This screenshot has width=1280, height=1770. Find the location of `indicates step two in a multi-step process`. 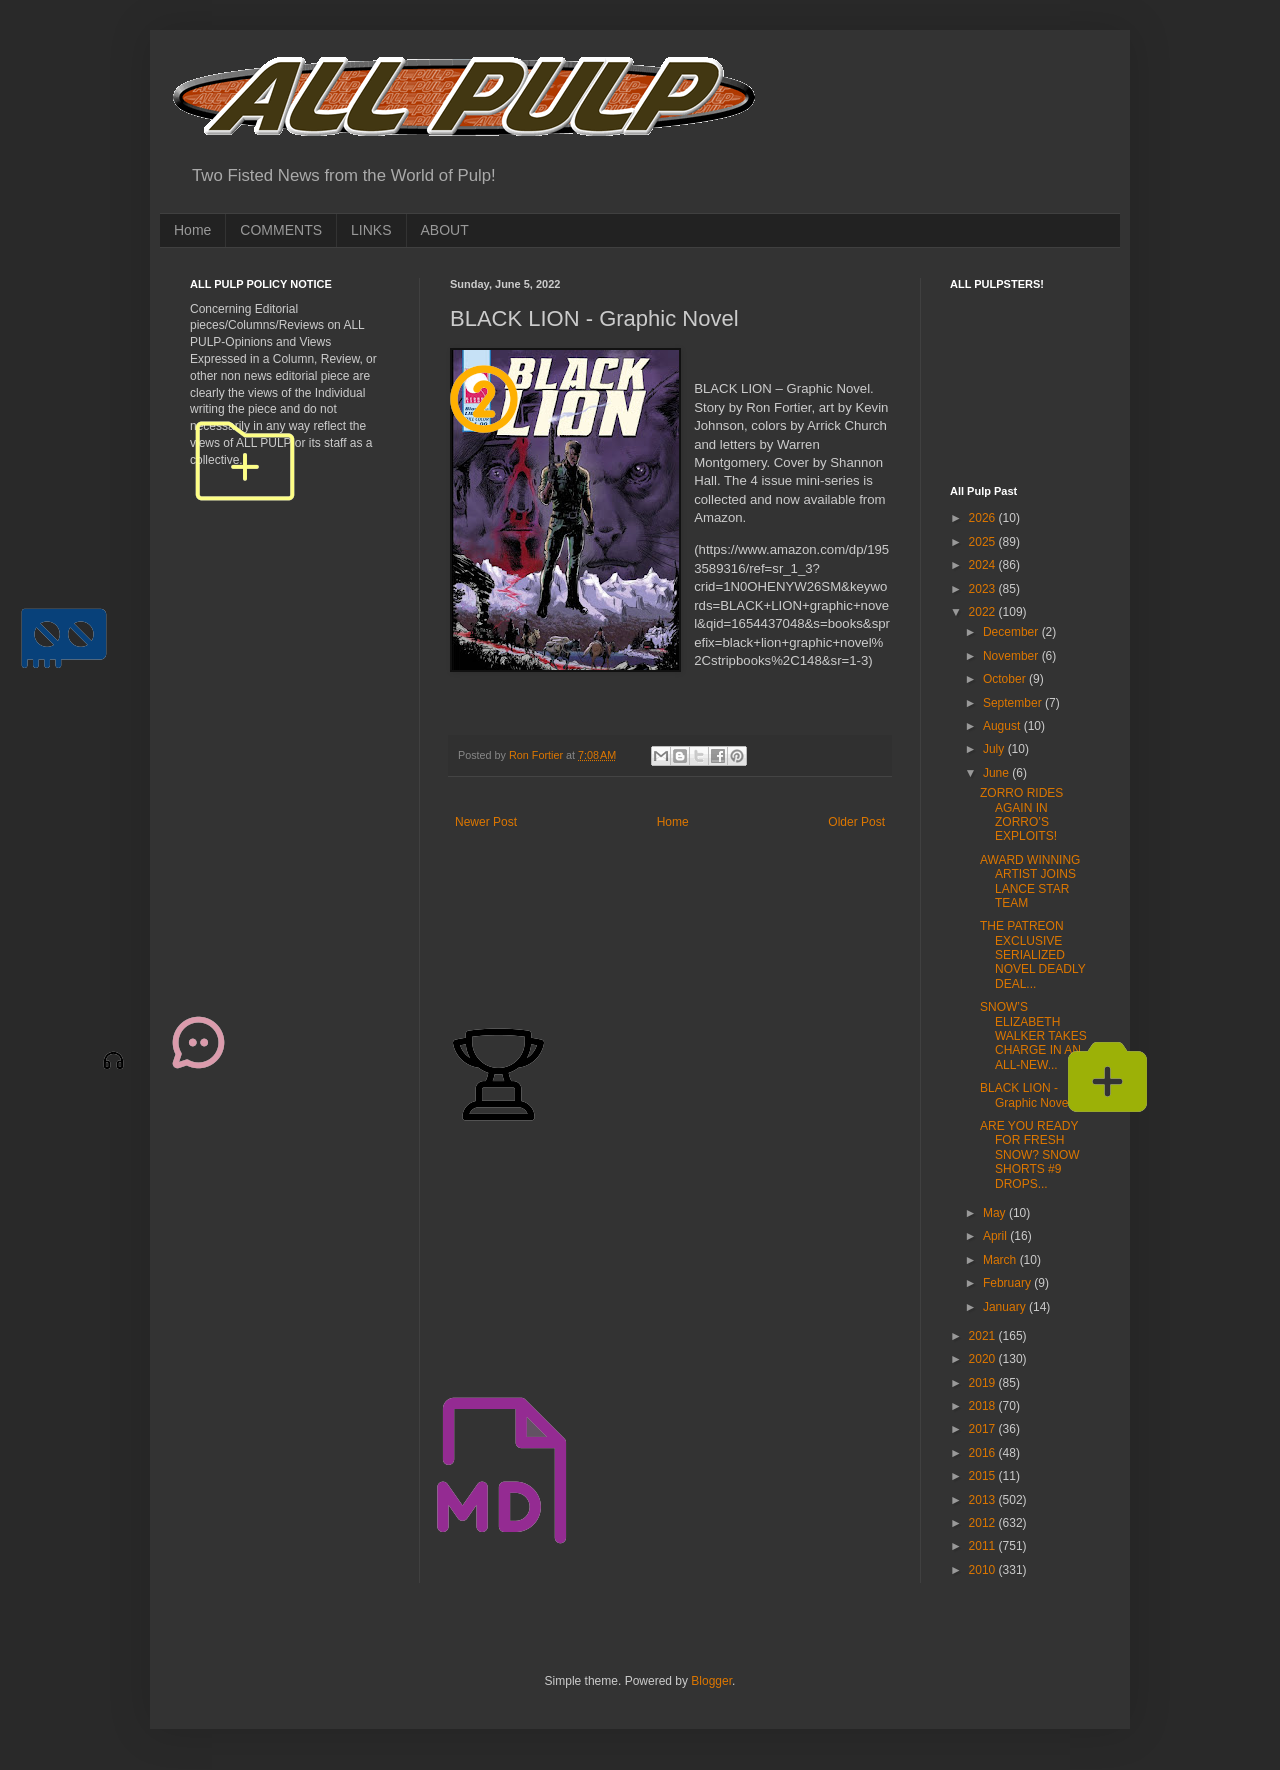

indicates step two in a multi-step process is located at coordinates (484, 399).